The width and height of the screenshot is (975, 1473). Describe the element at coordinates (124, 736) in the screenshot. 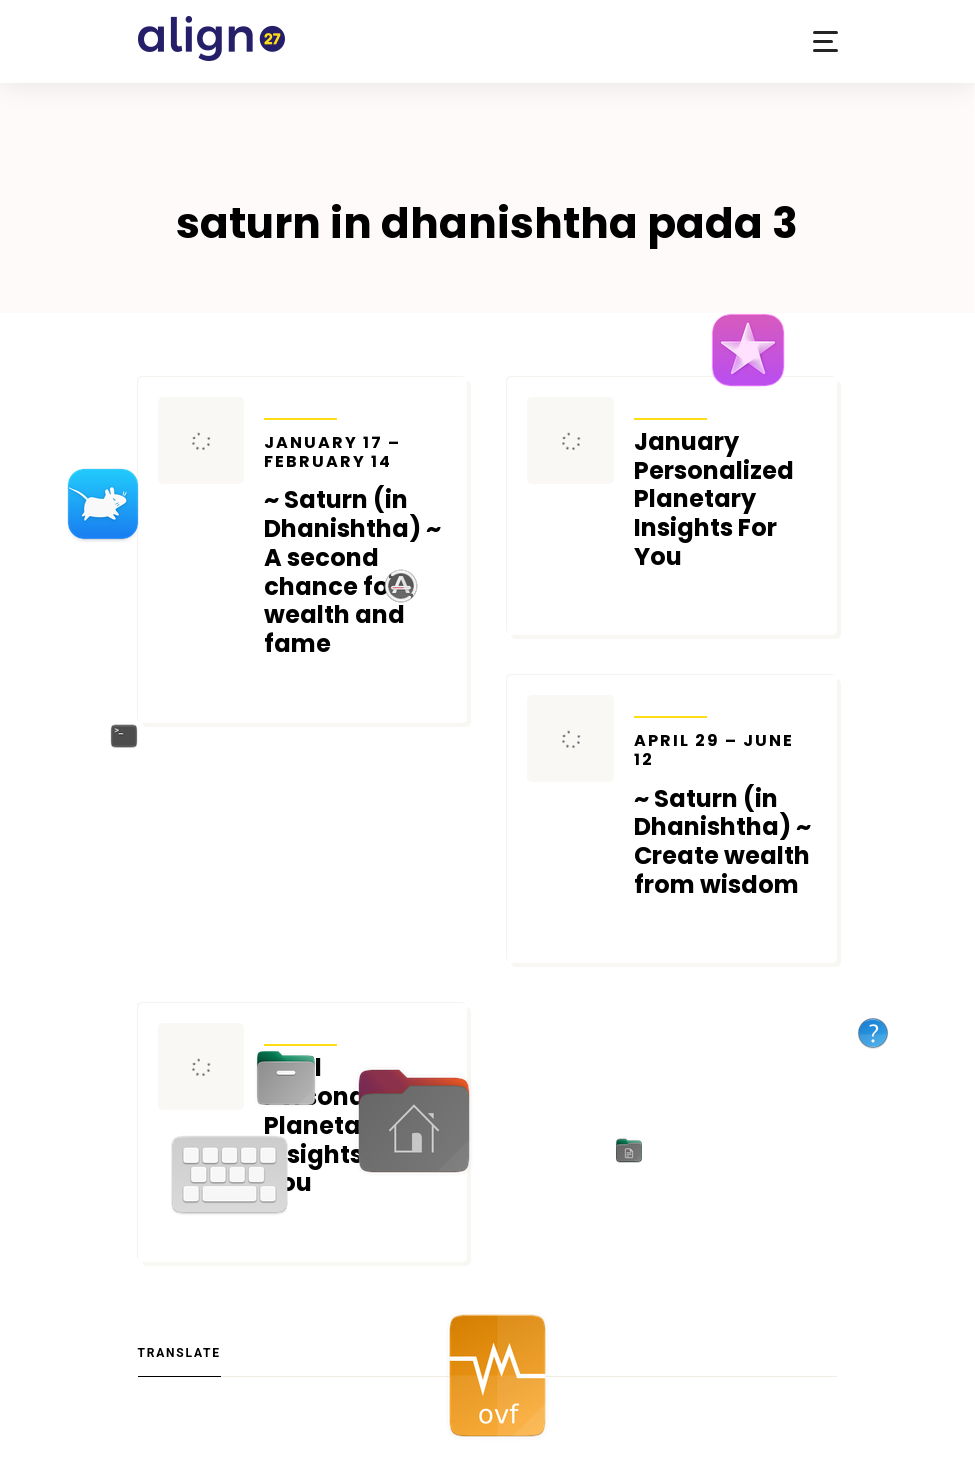

I see `open the terminal application` at that location.